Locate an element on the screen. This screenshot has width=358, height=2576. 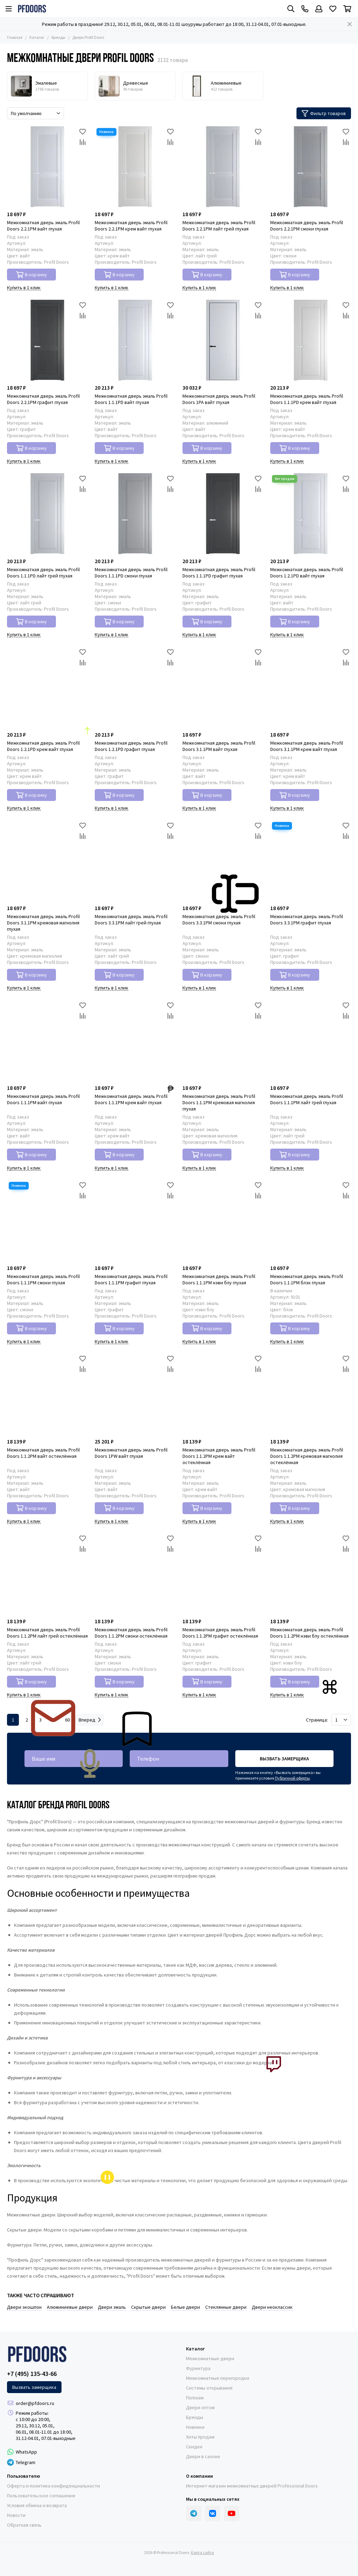
upload from current location is located at coordinates (87, 731).